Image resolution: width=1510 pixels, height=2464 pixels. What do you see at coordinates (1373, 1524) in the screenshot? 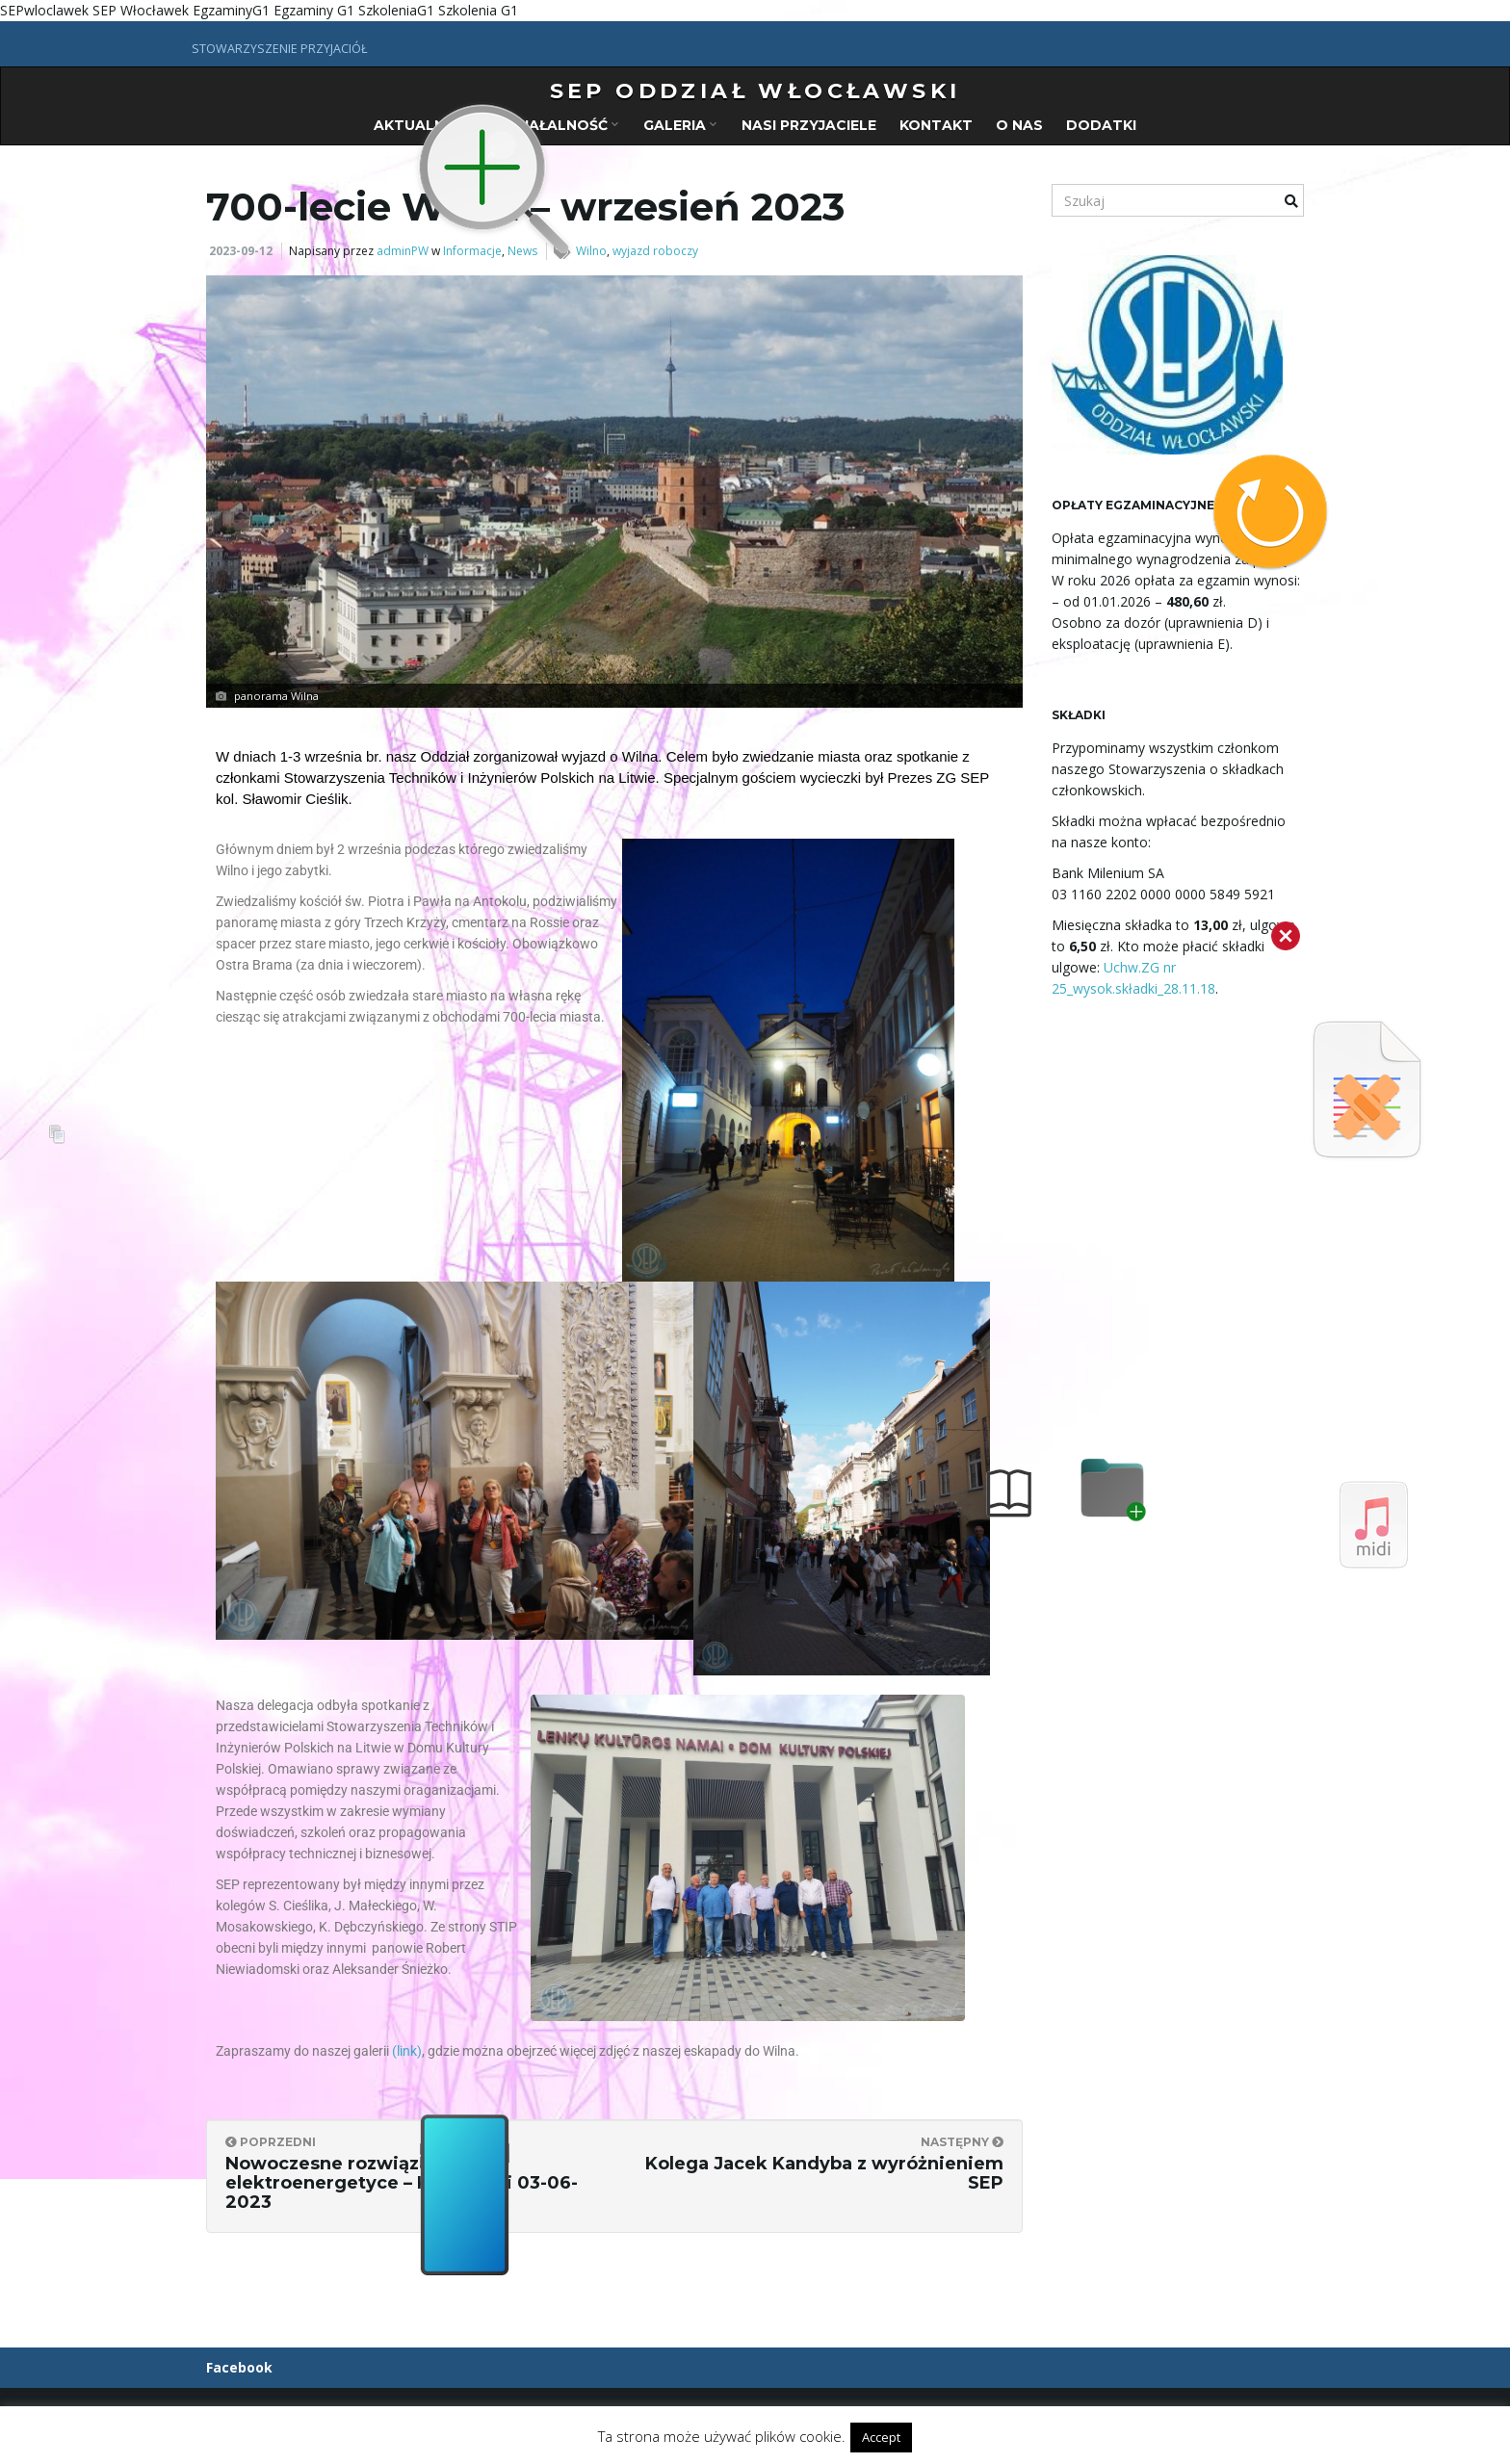
I see `a midi audio file` at bounding box center [1373, 1524].